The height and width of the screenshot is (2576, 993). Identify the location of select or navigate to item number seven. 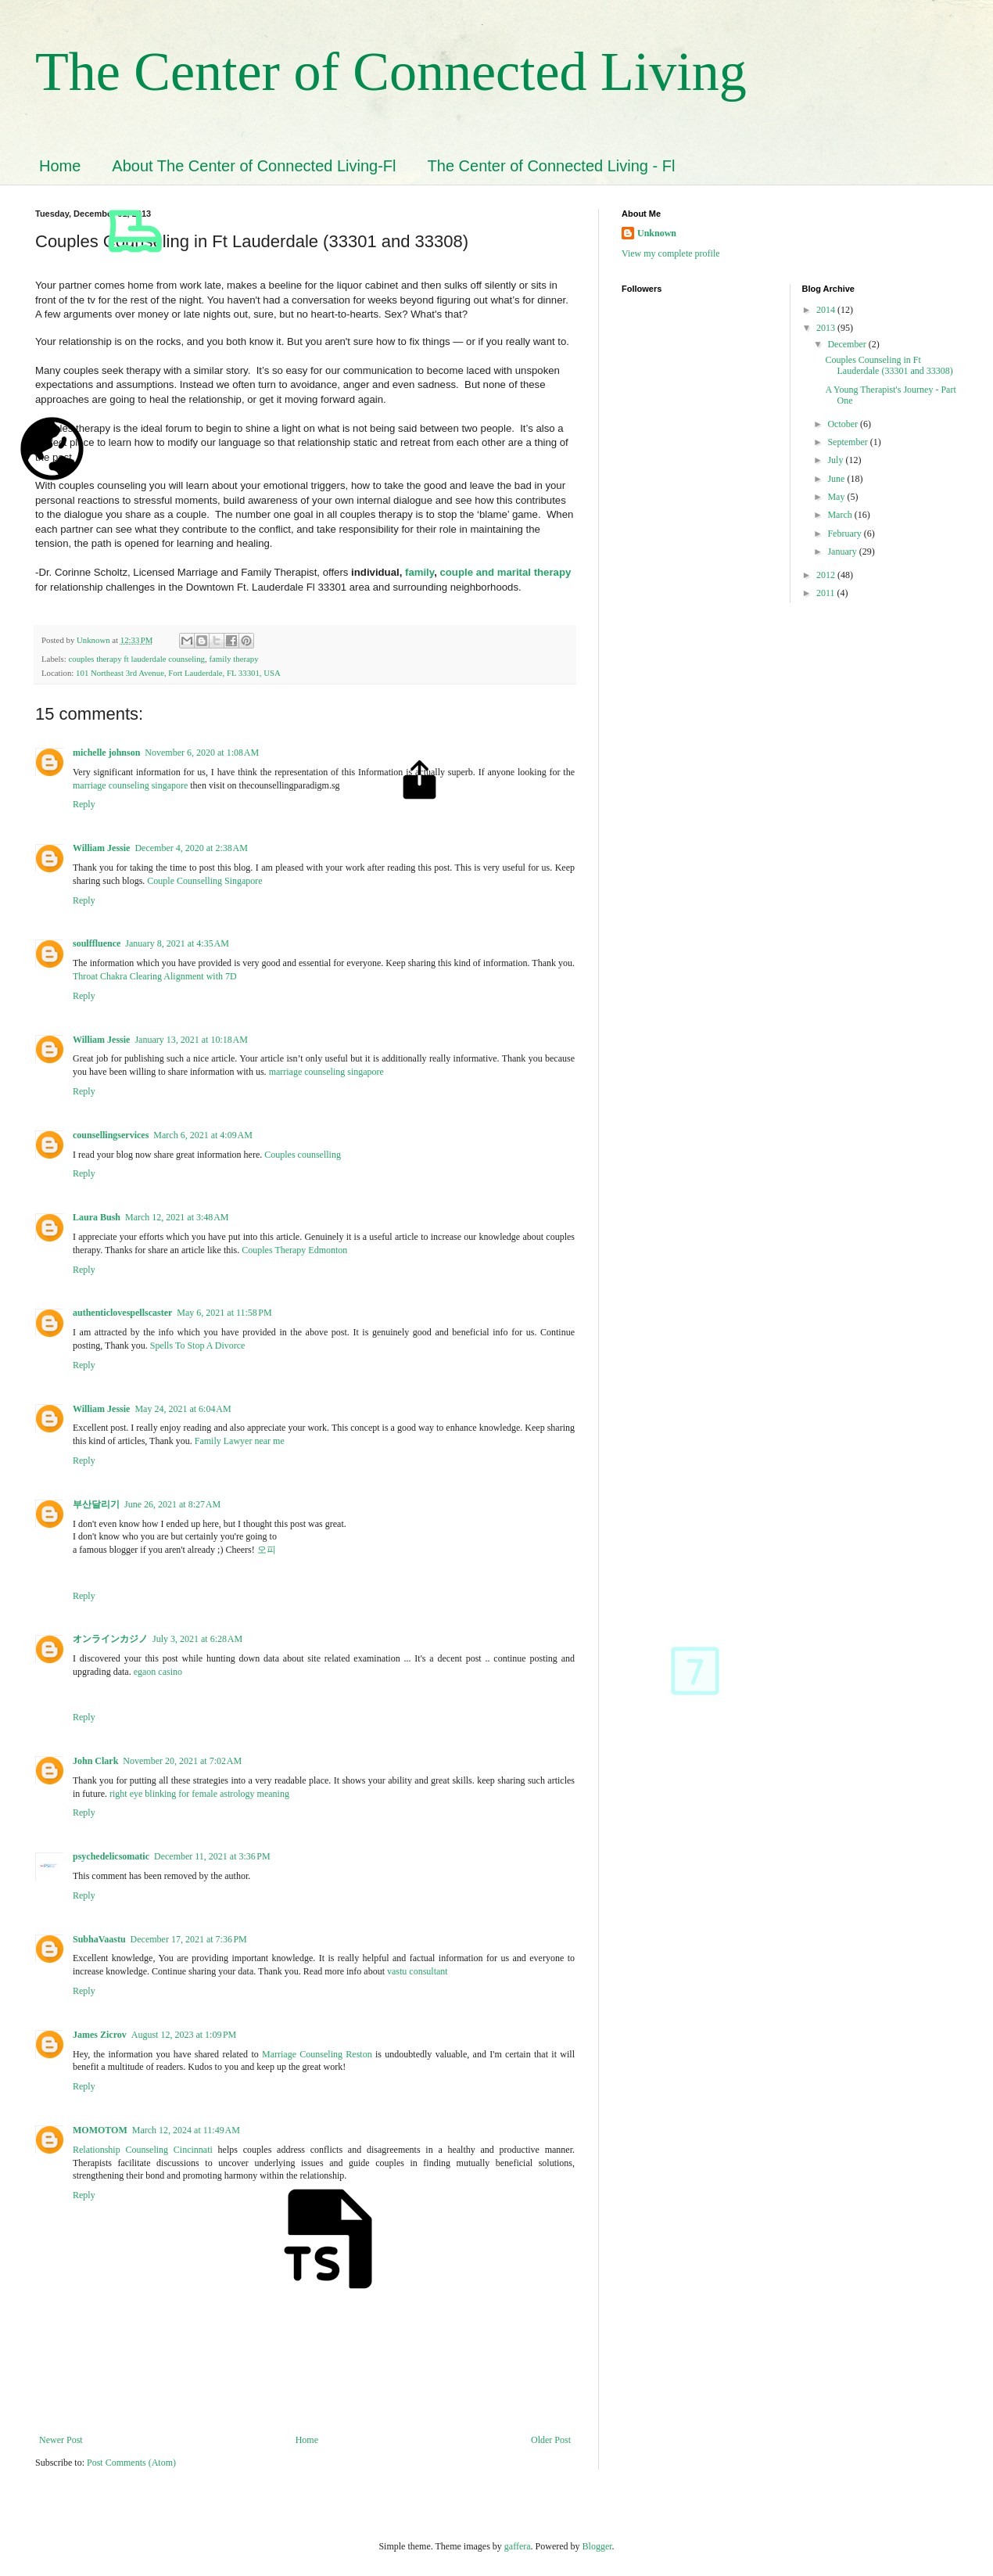
(695, 1671).